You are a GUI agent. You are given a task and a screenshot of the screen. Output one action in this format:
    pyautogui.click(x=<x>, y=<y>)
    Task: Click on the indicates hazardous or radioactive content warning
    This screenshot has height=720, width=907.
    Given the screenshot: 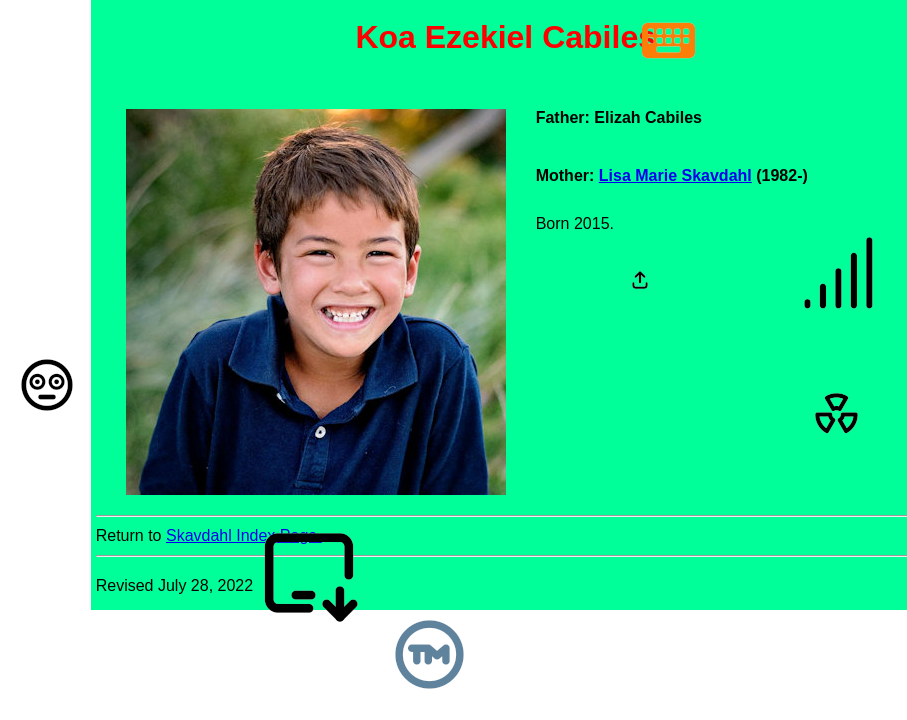 What is the action you would take?
    pyautogui.click(x=836, y=414)
    